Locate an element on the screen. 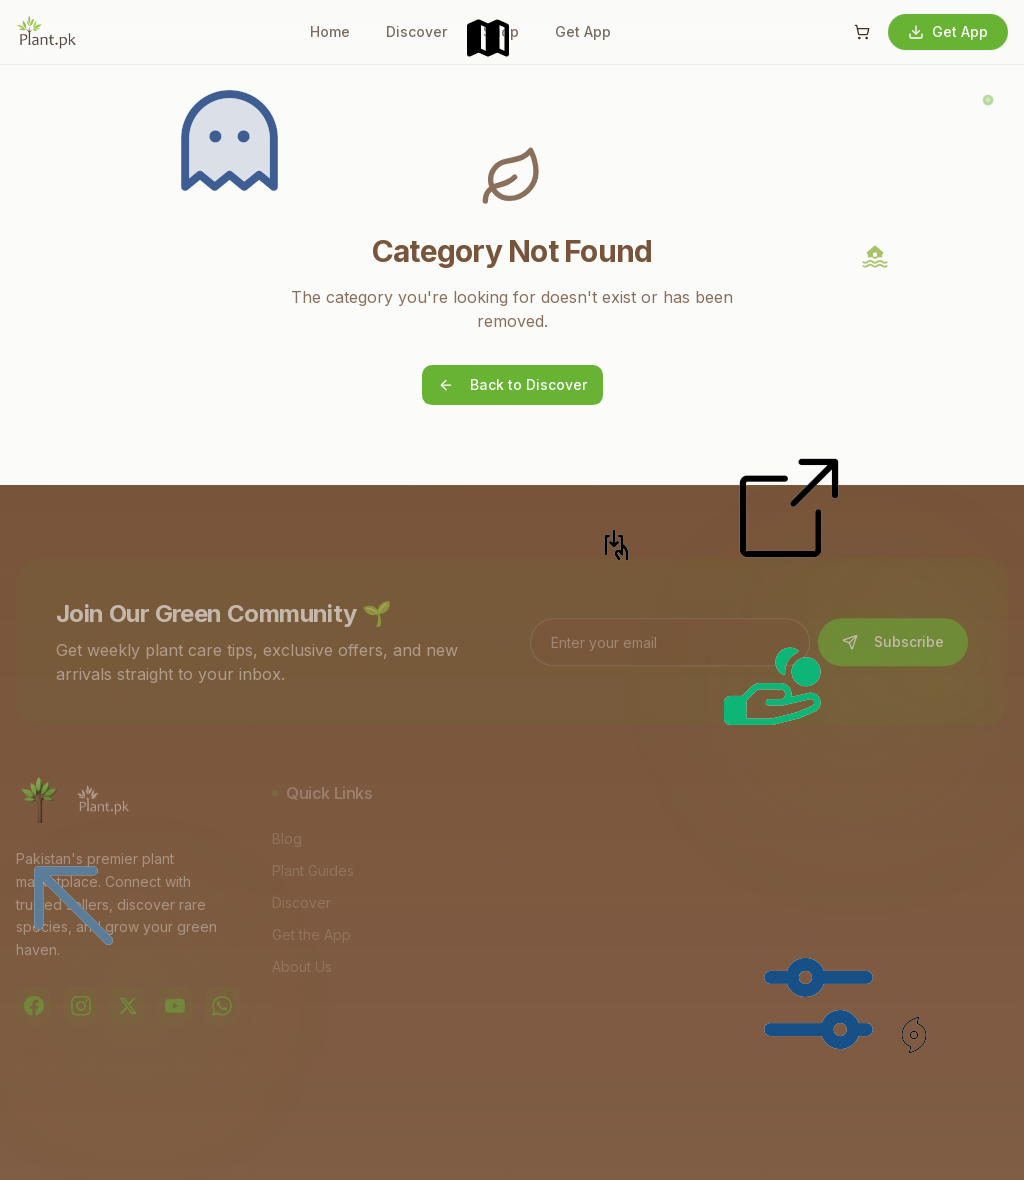  navigate back to previous page is located at coordinates (76, 908).